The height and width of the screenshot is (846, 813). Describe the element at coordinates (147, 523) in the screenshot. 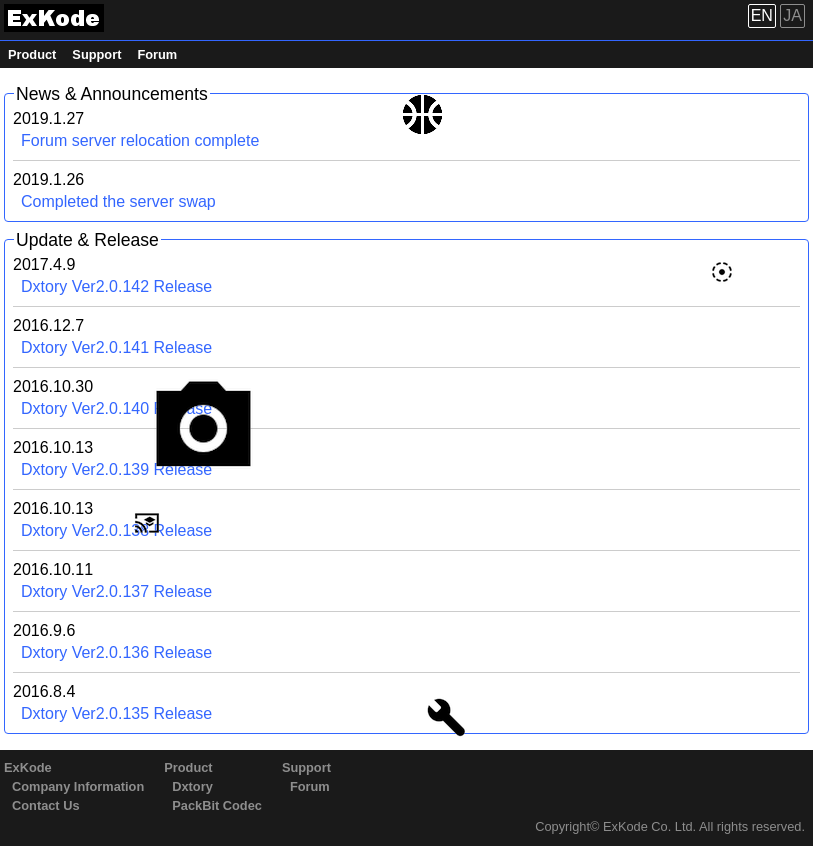

I see `cast or share screen to a classroom display` at that location.